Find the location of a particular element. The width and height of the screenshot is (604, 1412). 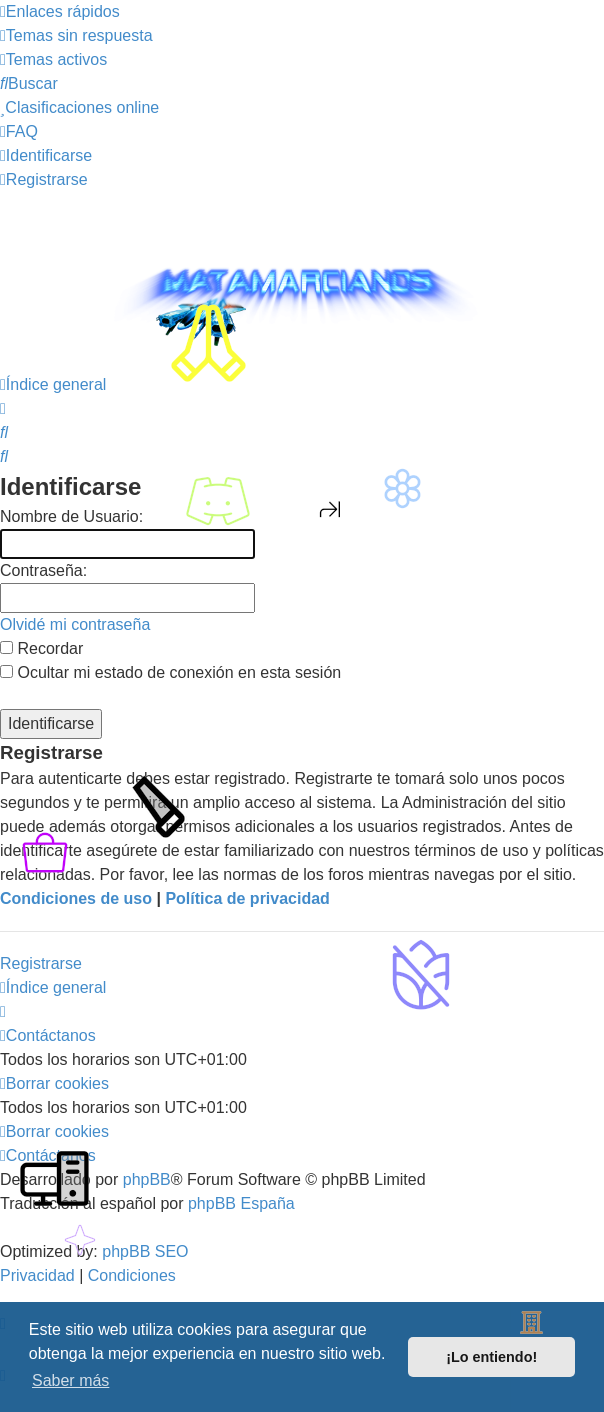

view office or business location is located at coordinates (531, 1322).